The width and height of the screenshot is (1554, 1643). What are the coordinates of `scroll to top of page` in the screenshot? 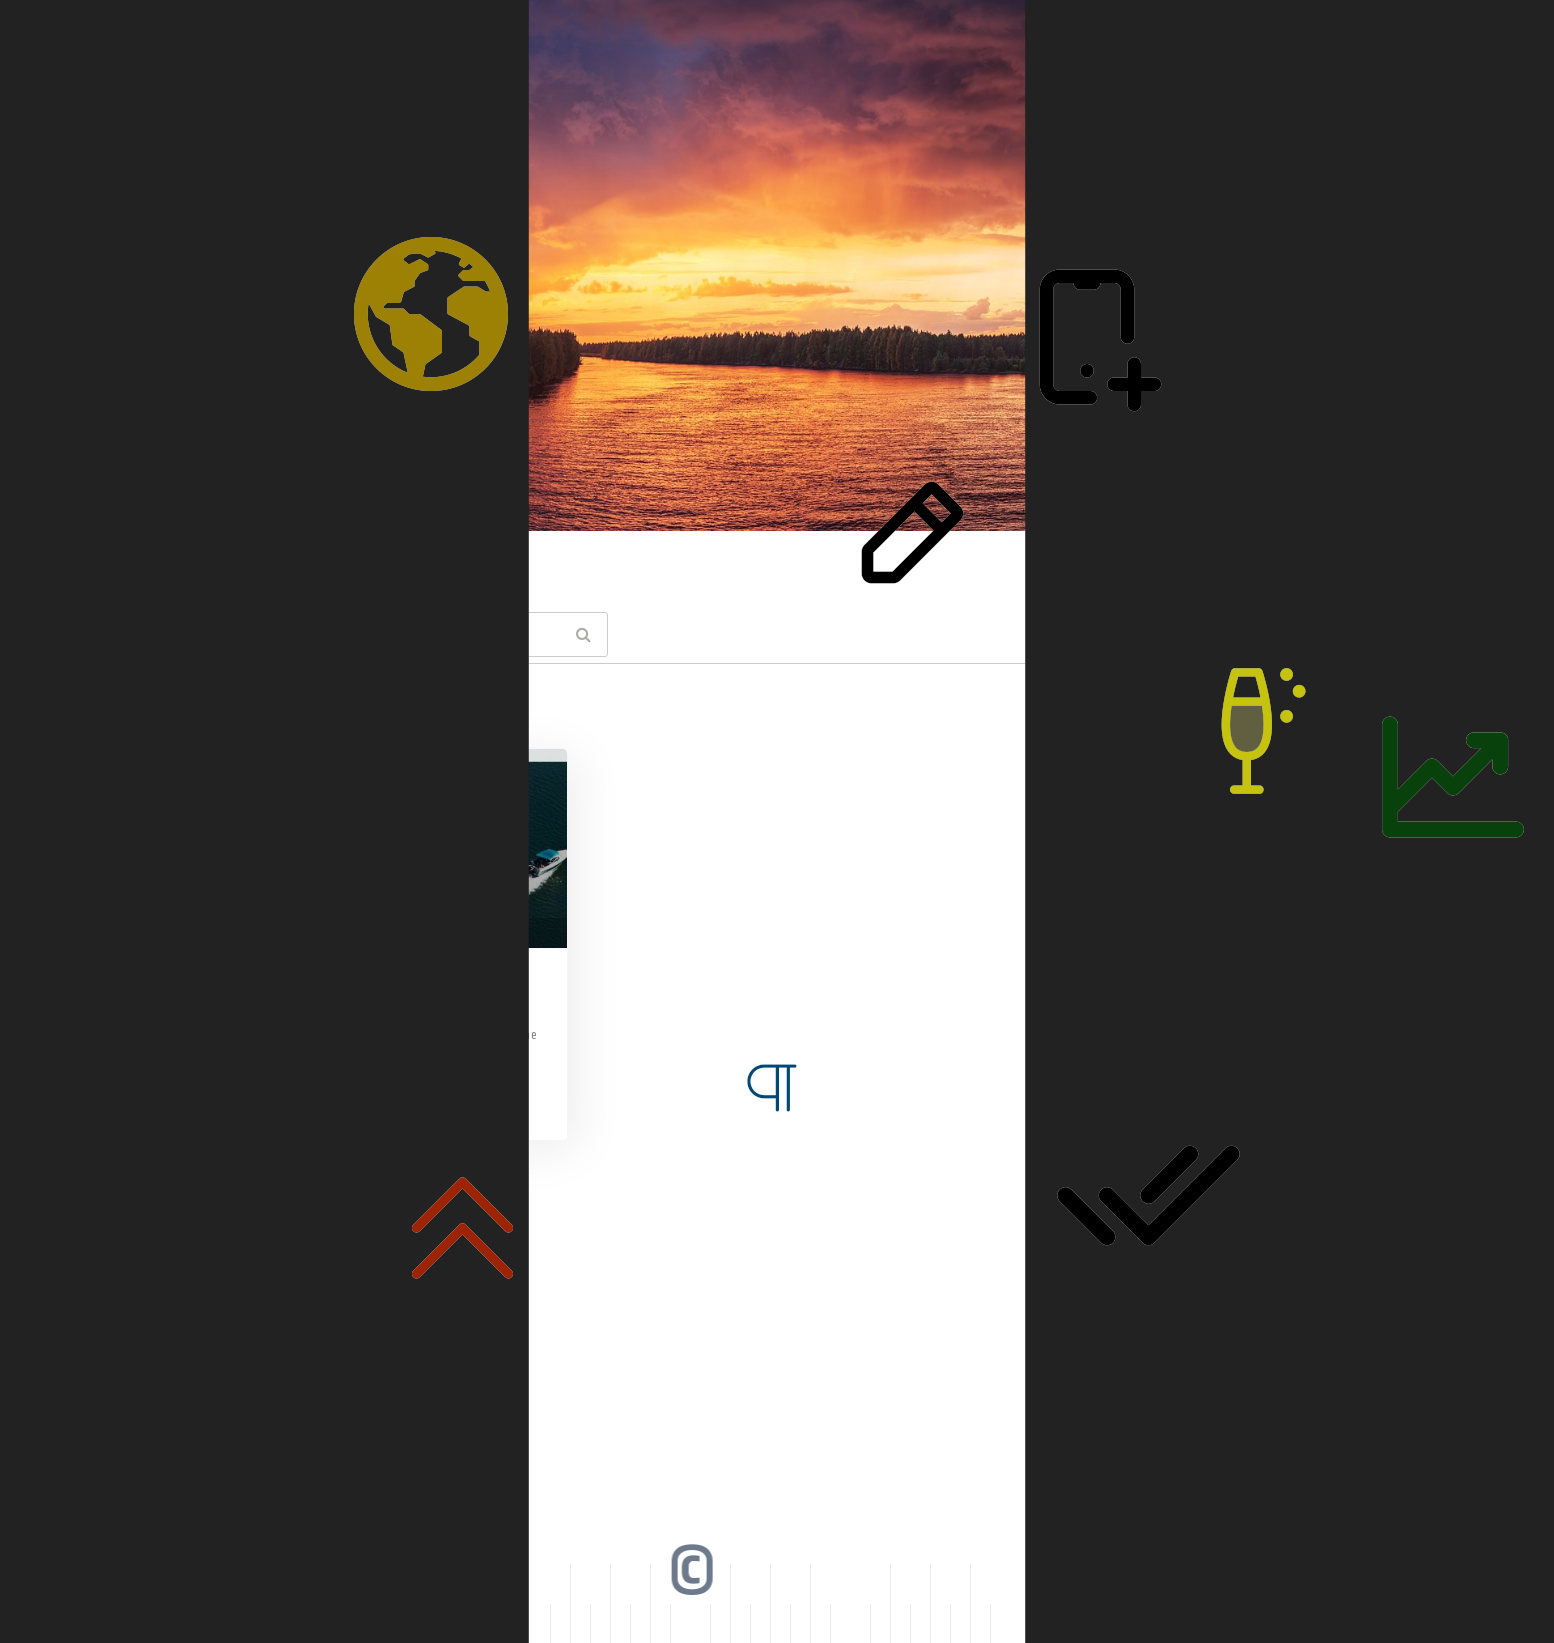 It's located at (462, 1232).